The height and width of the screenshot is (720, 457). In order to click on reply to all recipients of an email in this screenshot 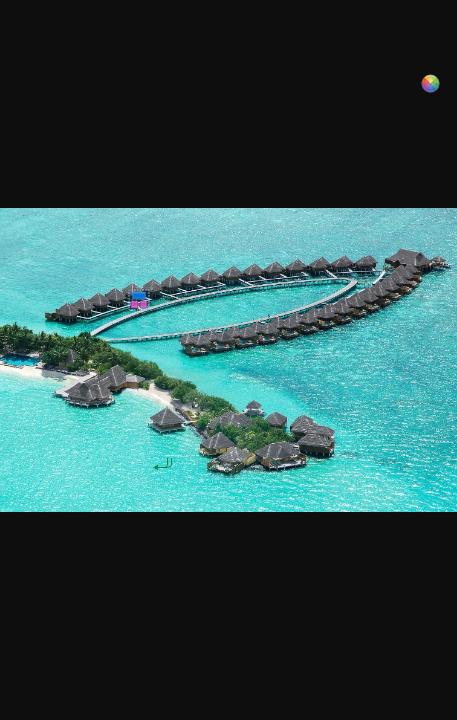, I will do `click(162, 463)`.